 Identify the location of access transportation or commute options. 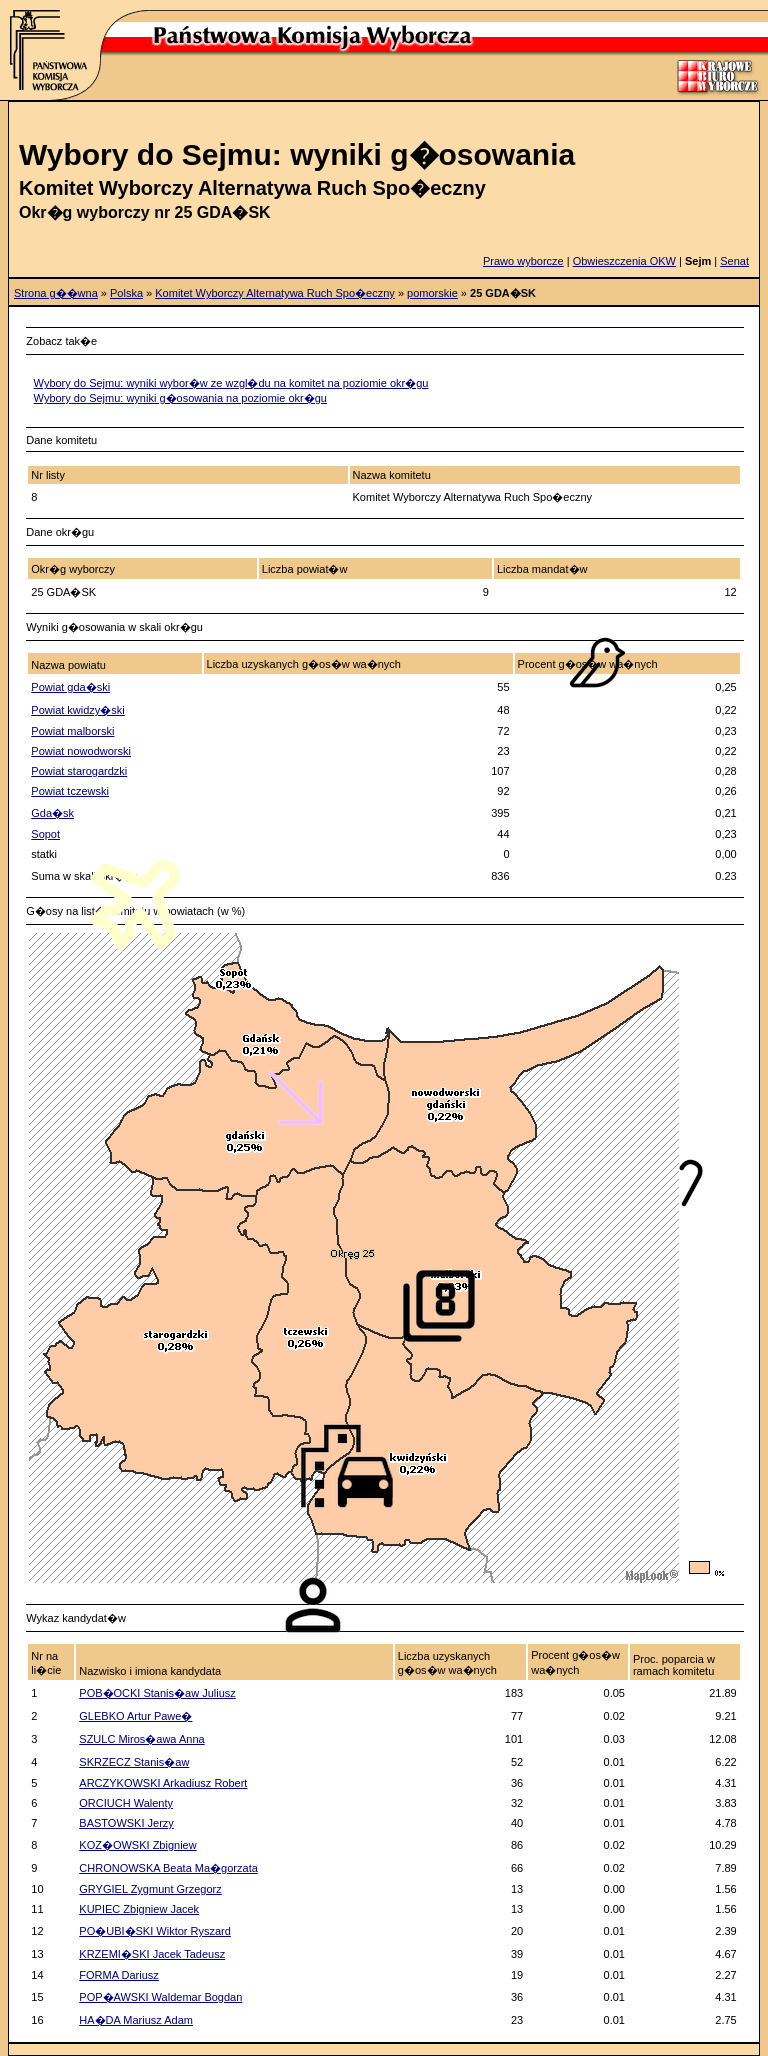
(347, 1466).